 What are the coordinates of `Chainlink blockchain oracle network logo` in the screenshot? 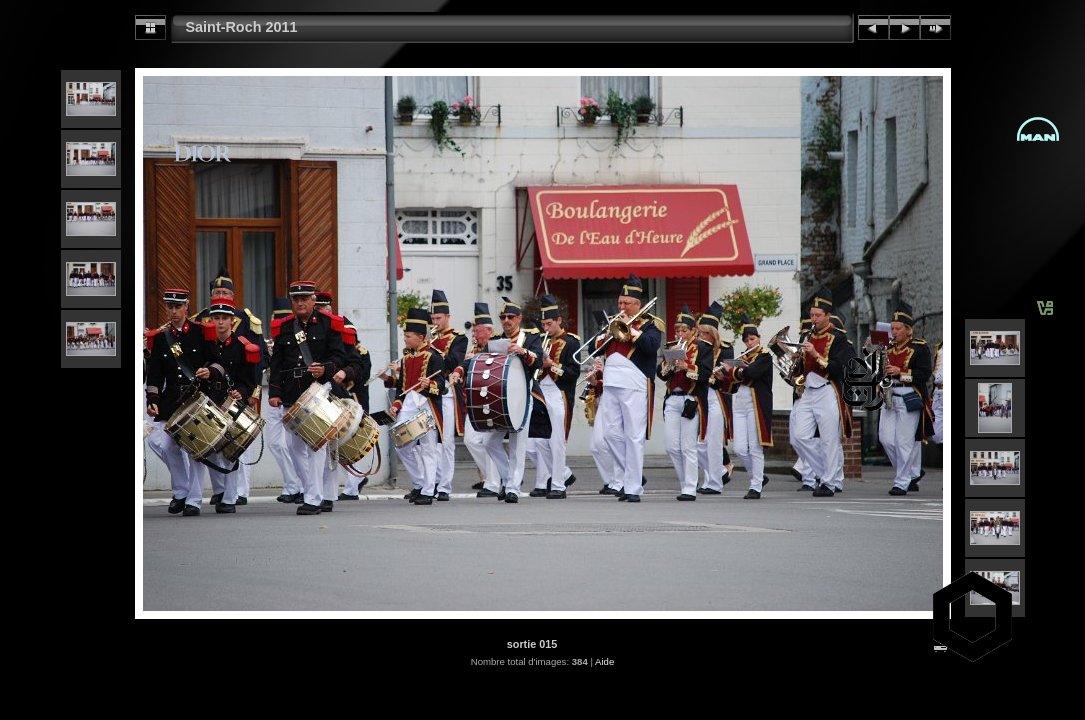 It's located at (972, 616).